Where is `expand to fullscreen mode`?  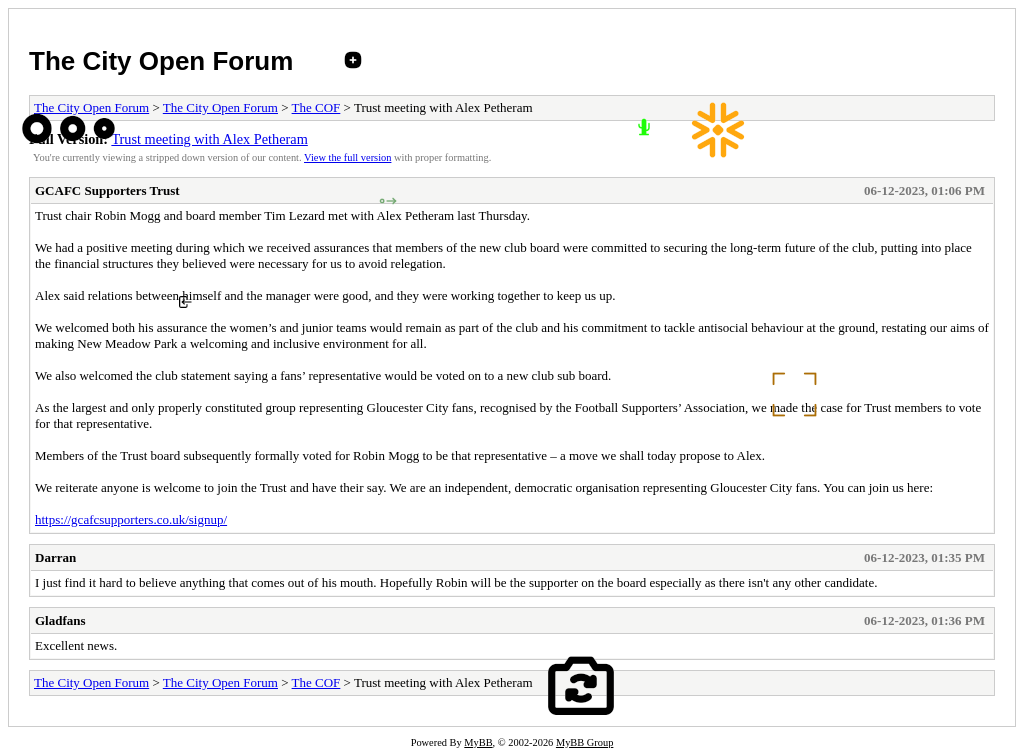
expand to fullscreen mode is located at coordinates (794, 394).